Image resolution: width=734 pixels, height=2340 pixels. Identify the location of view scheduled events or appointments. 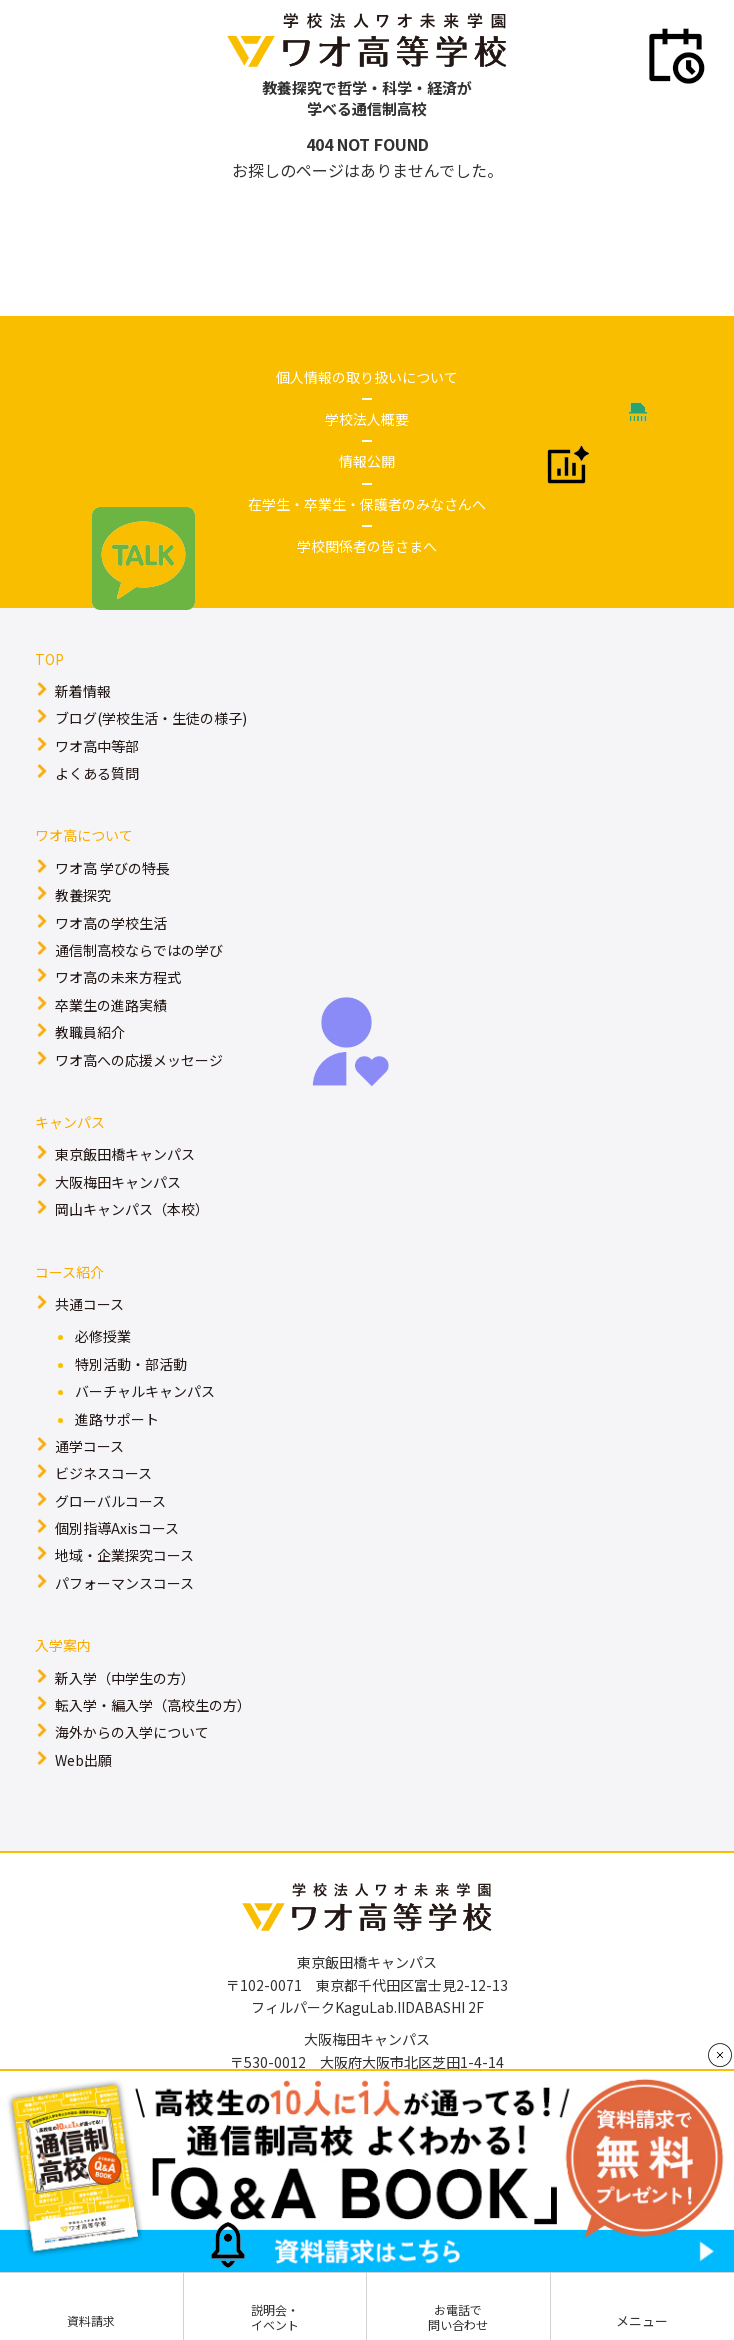
(675, 57).